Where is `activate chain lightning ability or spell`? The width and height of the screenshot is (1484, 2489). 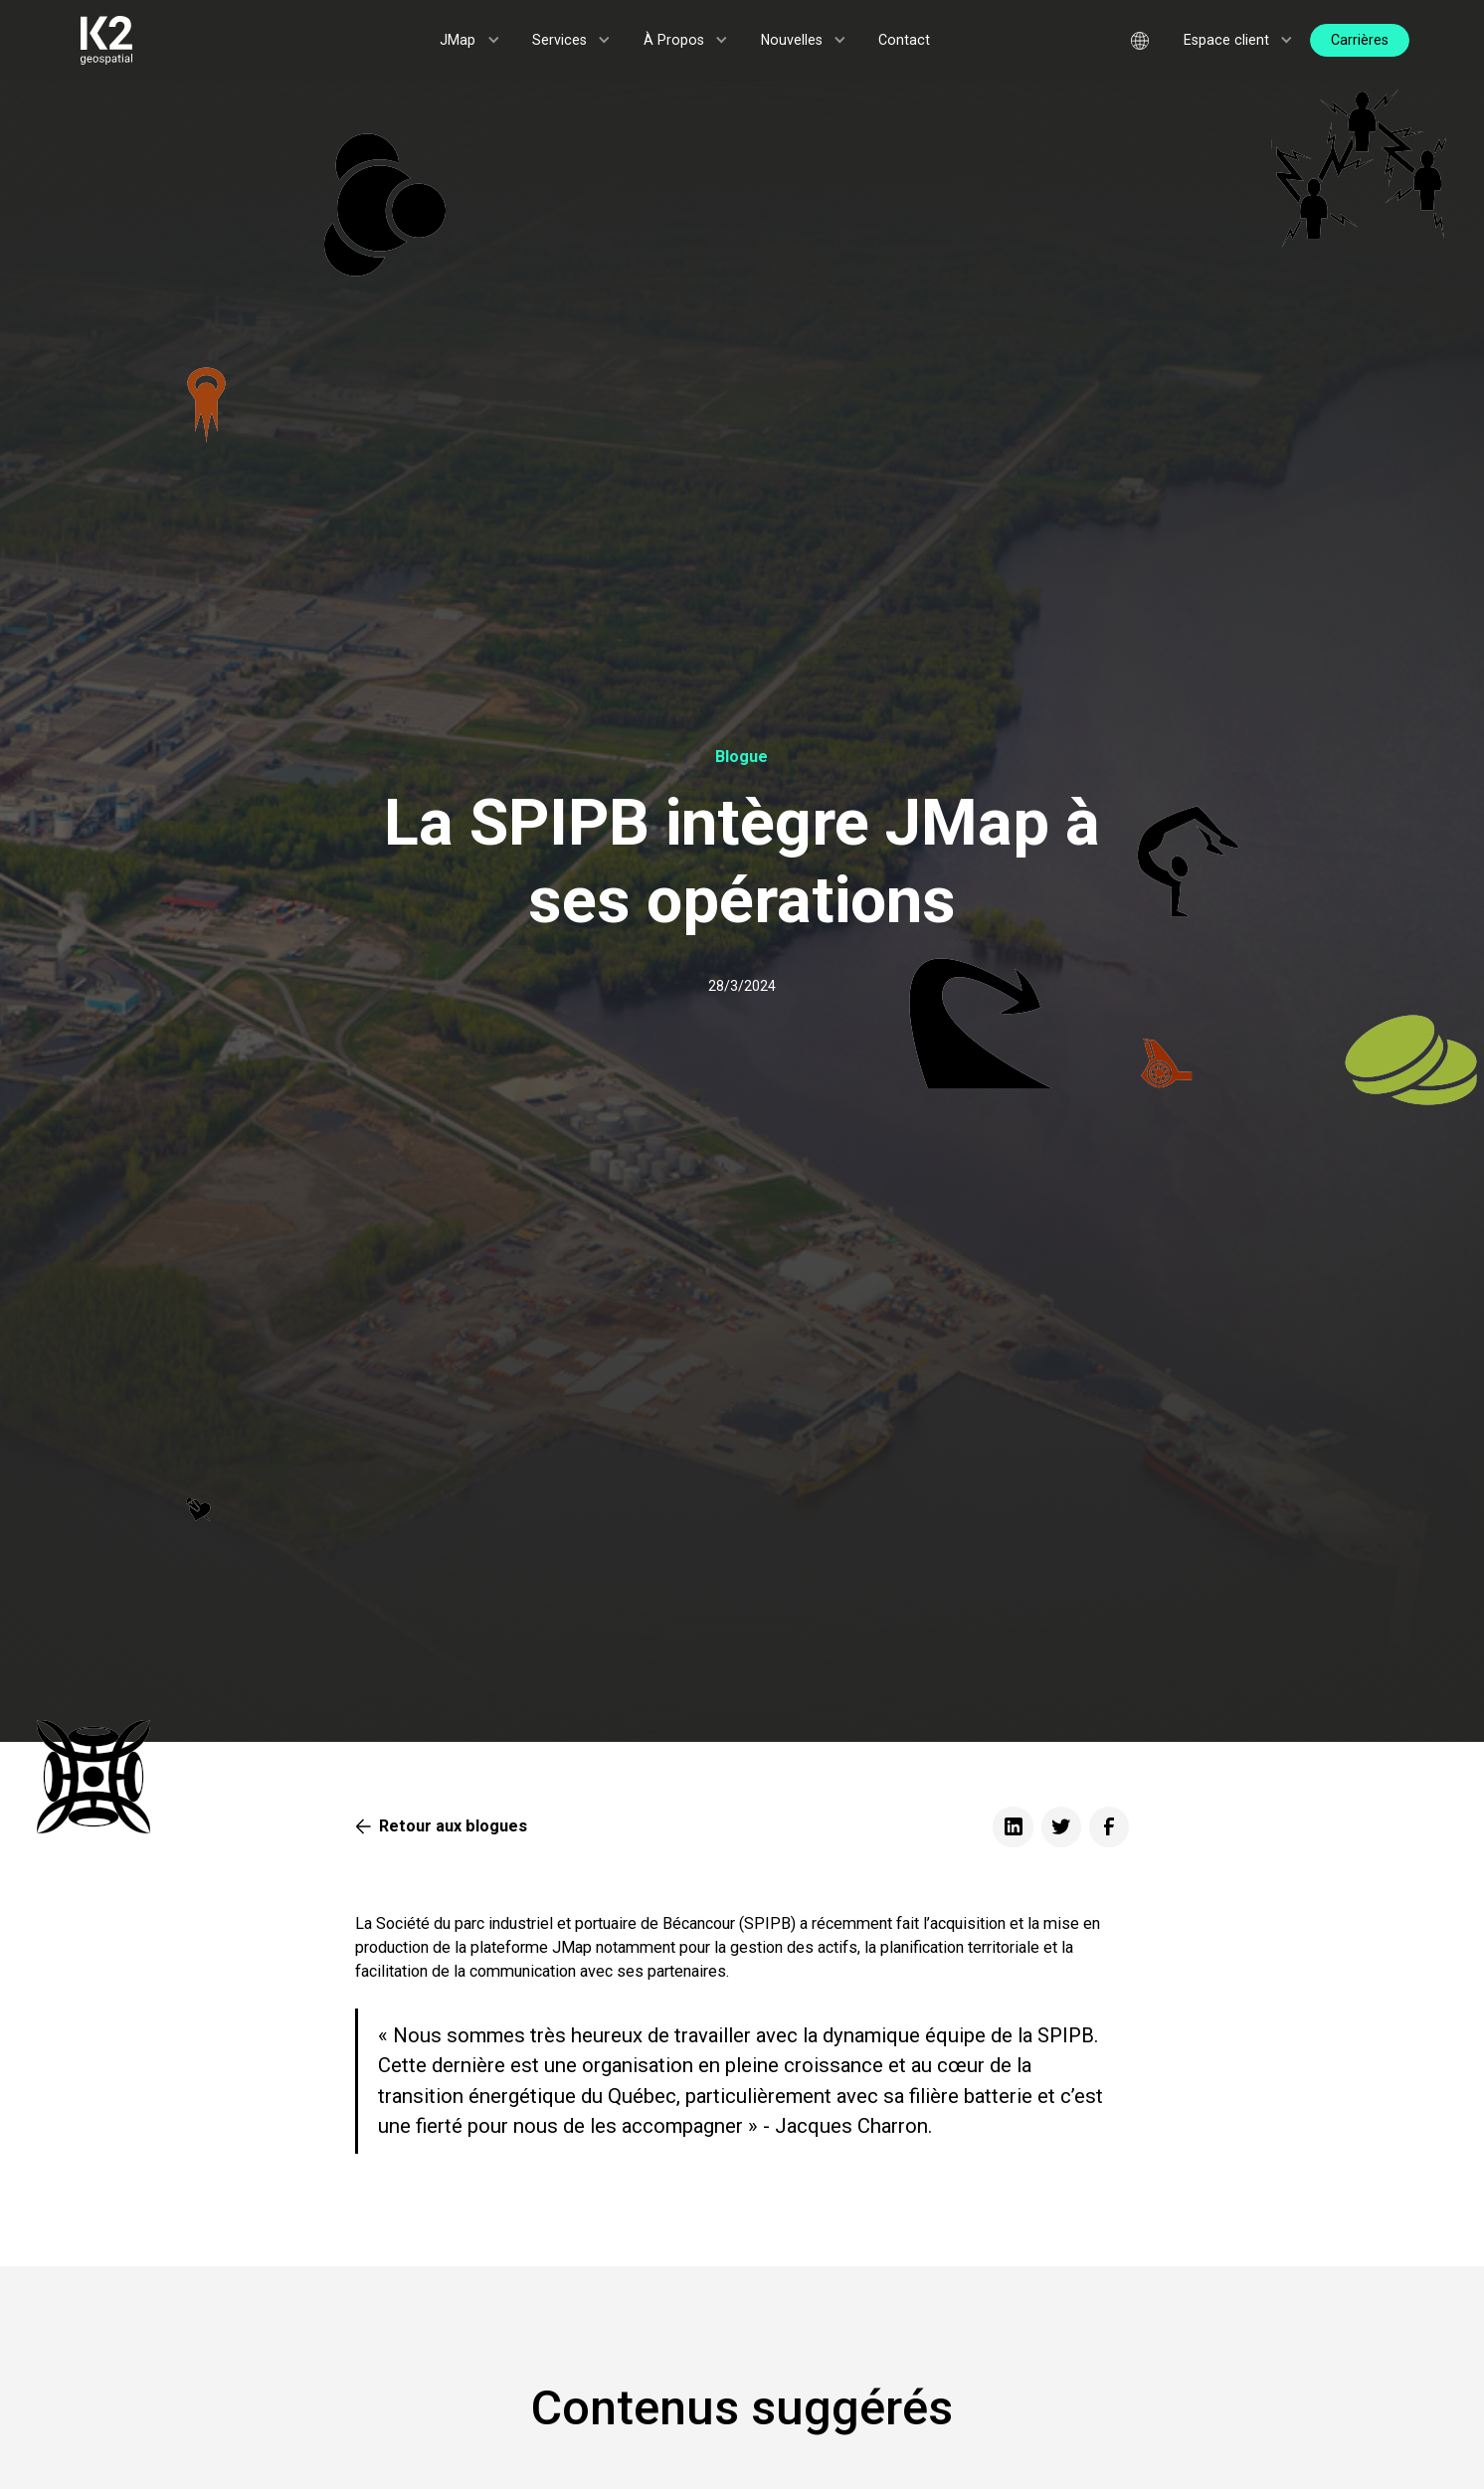
activate chain lightning ability or spell is located at coordinates (1361, 168).